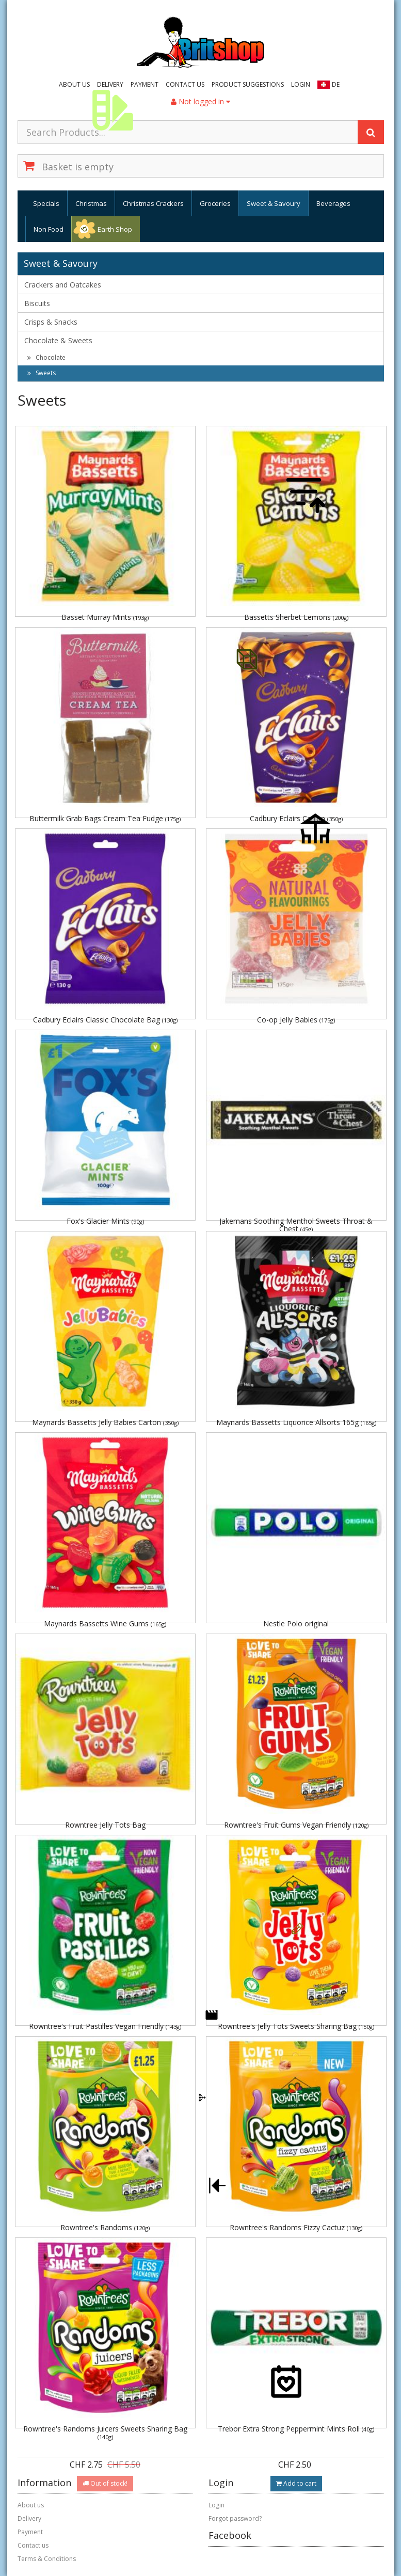  Describe the element at coordinates (315, 828) in the screenshot. I see `access outdoor deck or patio settings` at that location.